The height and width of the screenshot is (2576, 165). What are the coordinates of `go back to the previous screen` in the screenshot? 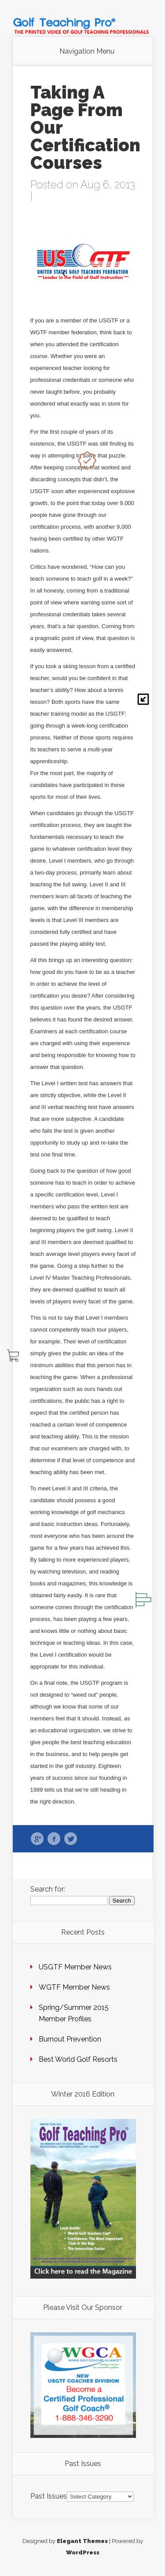 It's located at (64, 273).